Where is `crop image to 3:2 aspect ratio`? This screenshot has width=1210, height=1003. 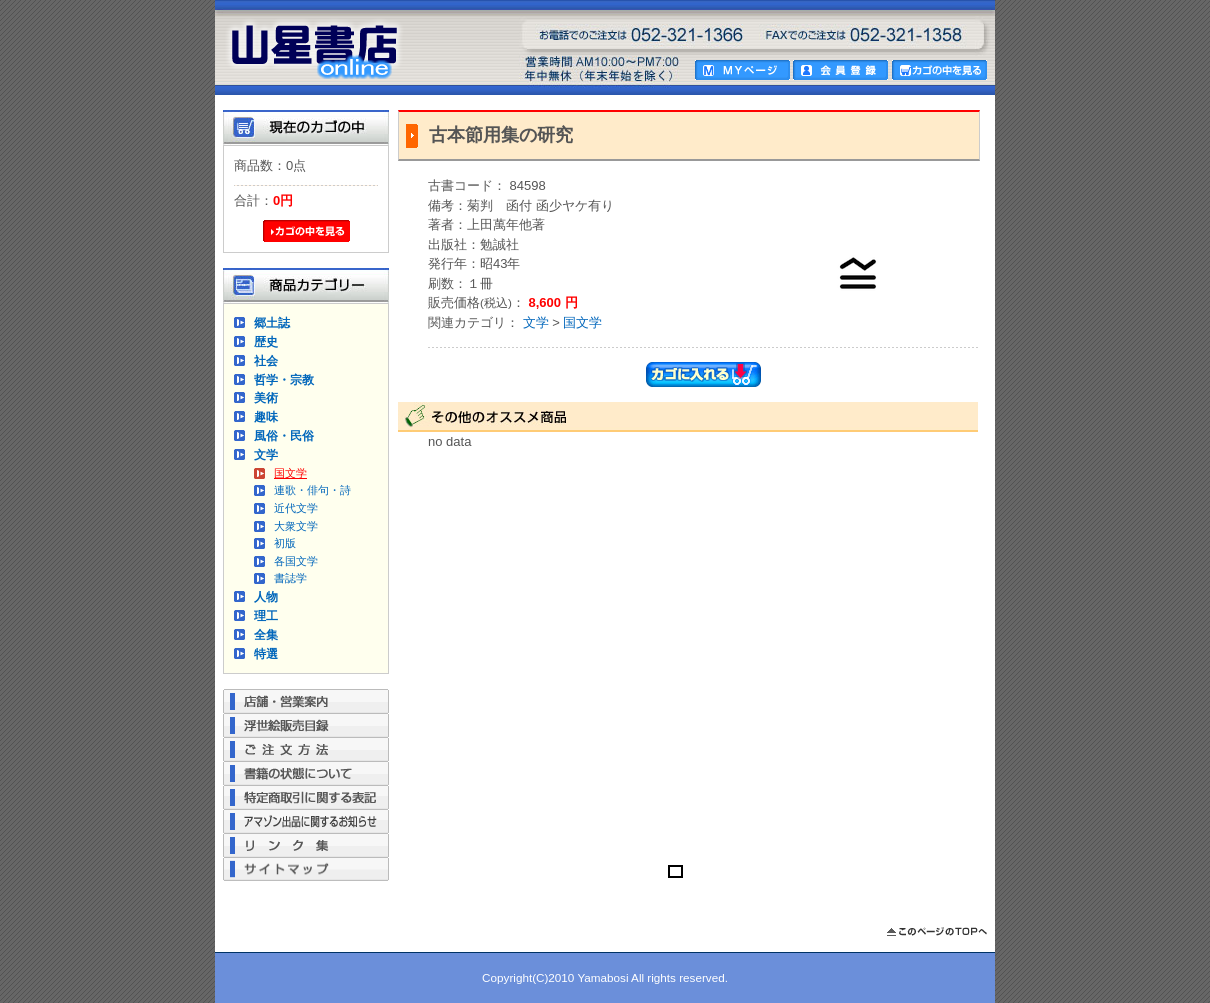
crop image to 3:2 aspect ratio is located at coordinates (675, 871).